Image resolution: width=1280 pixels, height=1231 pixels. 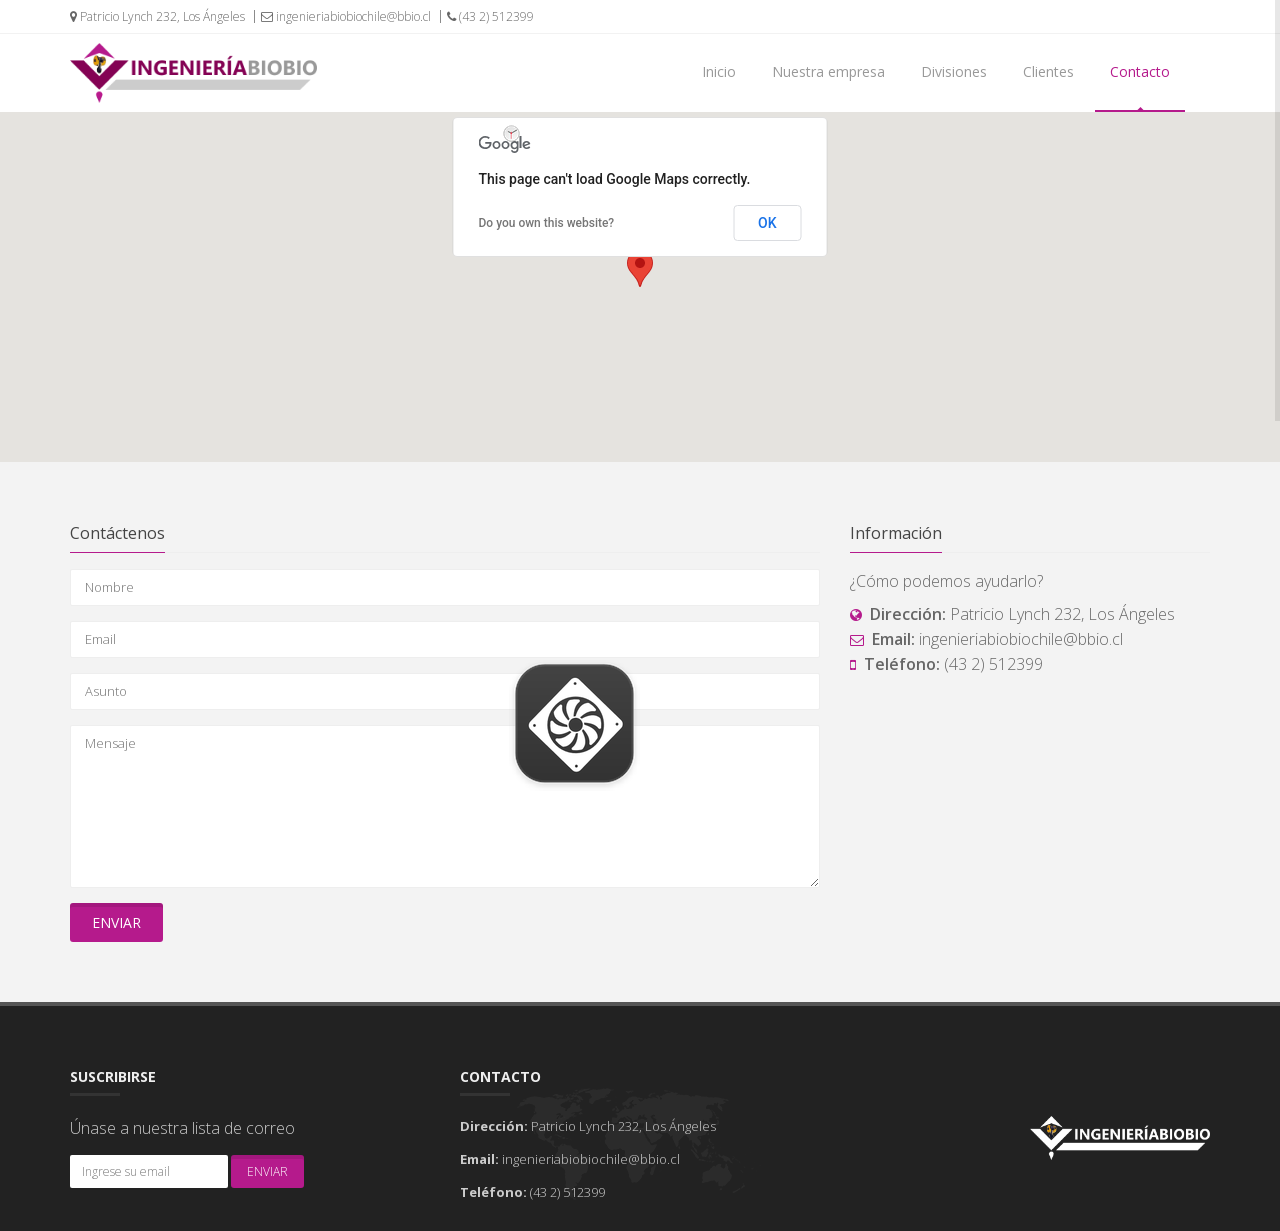 What do you see at coordinates (511, 133) in the screenshot?
I see `access time and date administrative settings` at bounding box center [511, 133].